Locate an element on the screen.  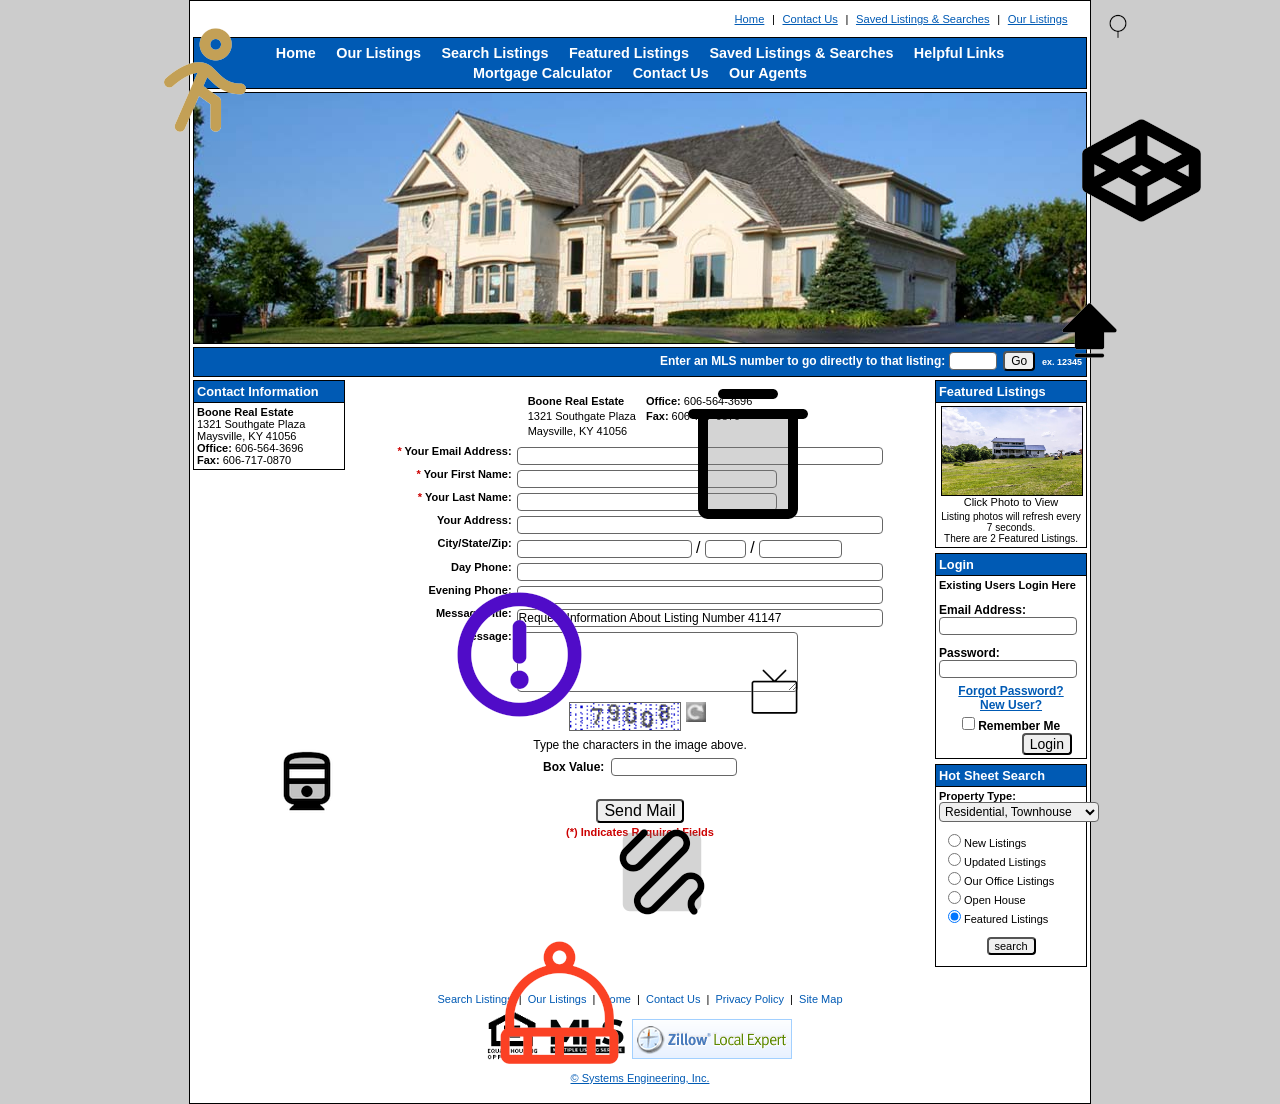
indicates a warning or alert state is located at coordinates (519, 654).